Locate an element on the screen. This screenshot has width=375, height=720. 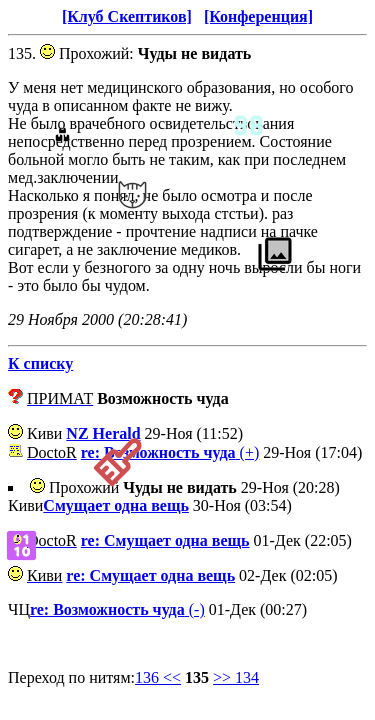
view inventory or packages is located at coordinates (62, 134).